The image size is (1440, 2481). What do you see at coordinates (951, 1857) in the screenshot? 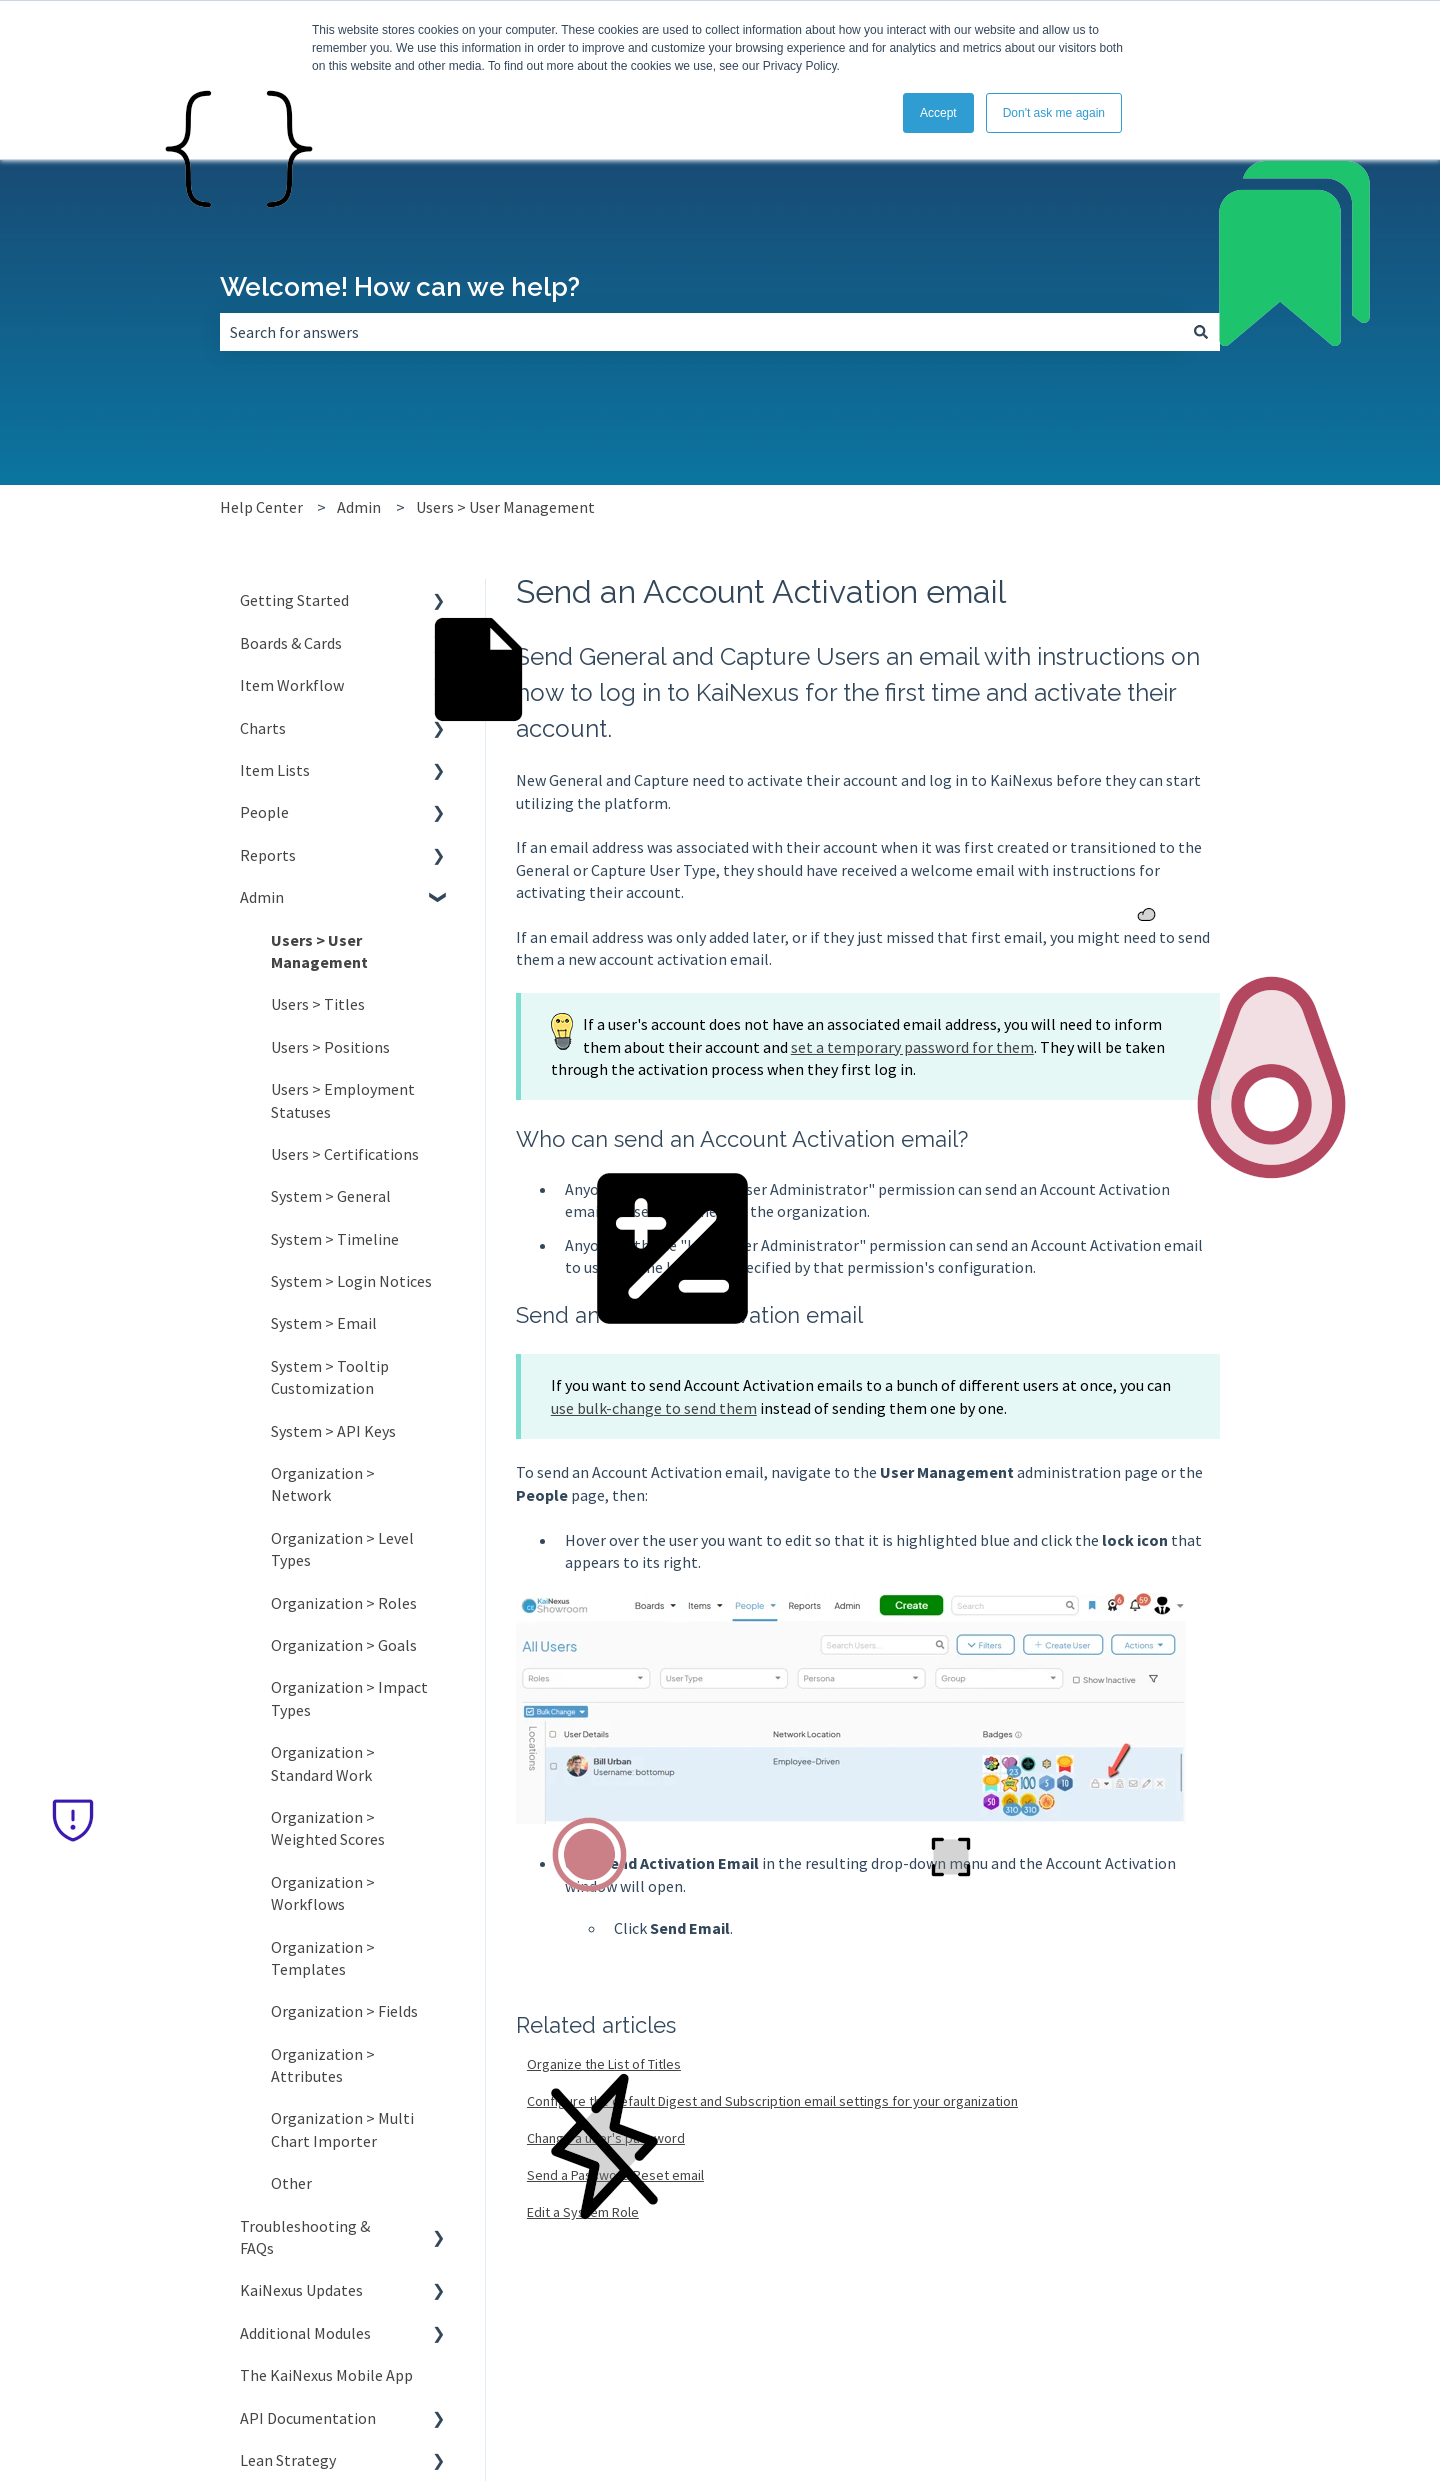
I see `expand to fullscreen mode` at bounding box center [951, 1857].